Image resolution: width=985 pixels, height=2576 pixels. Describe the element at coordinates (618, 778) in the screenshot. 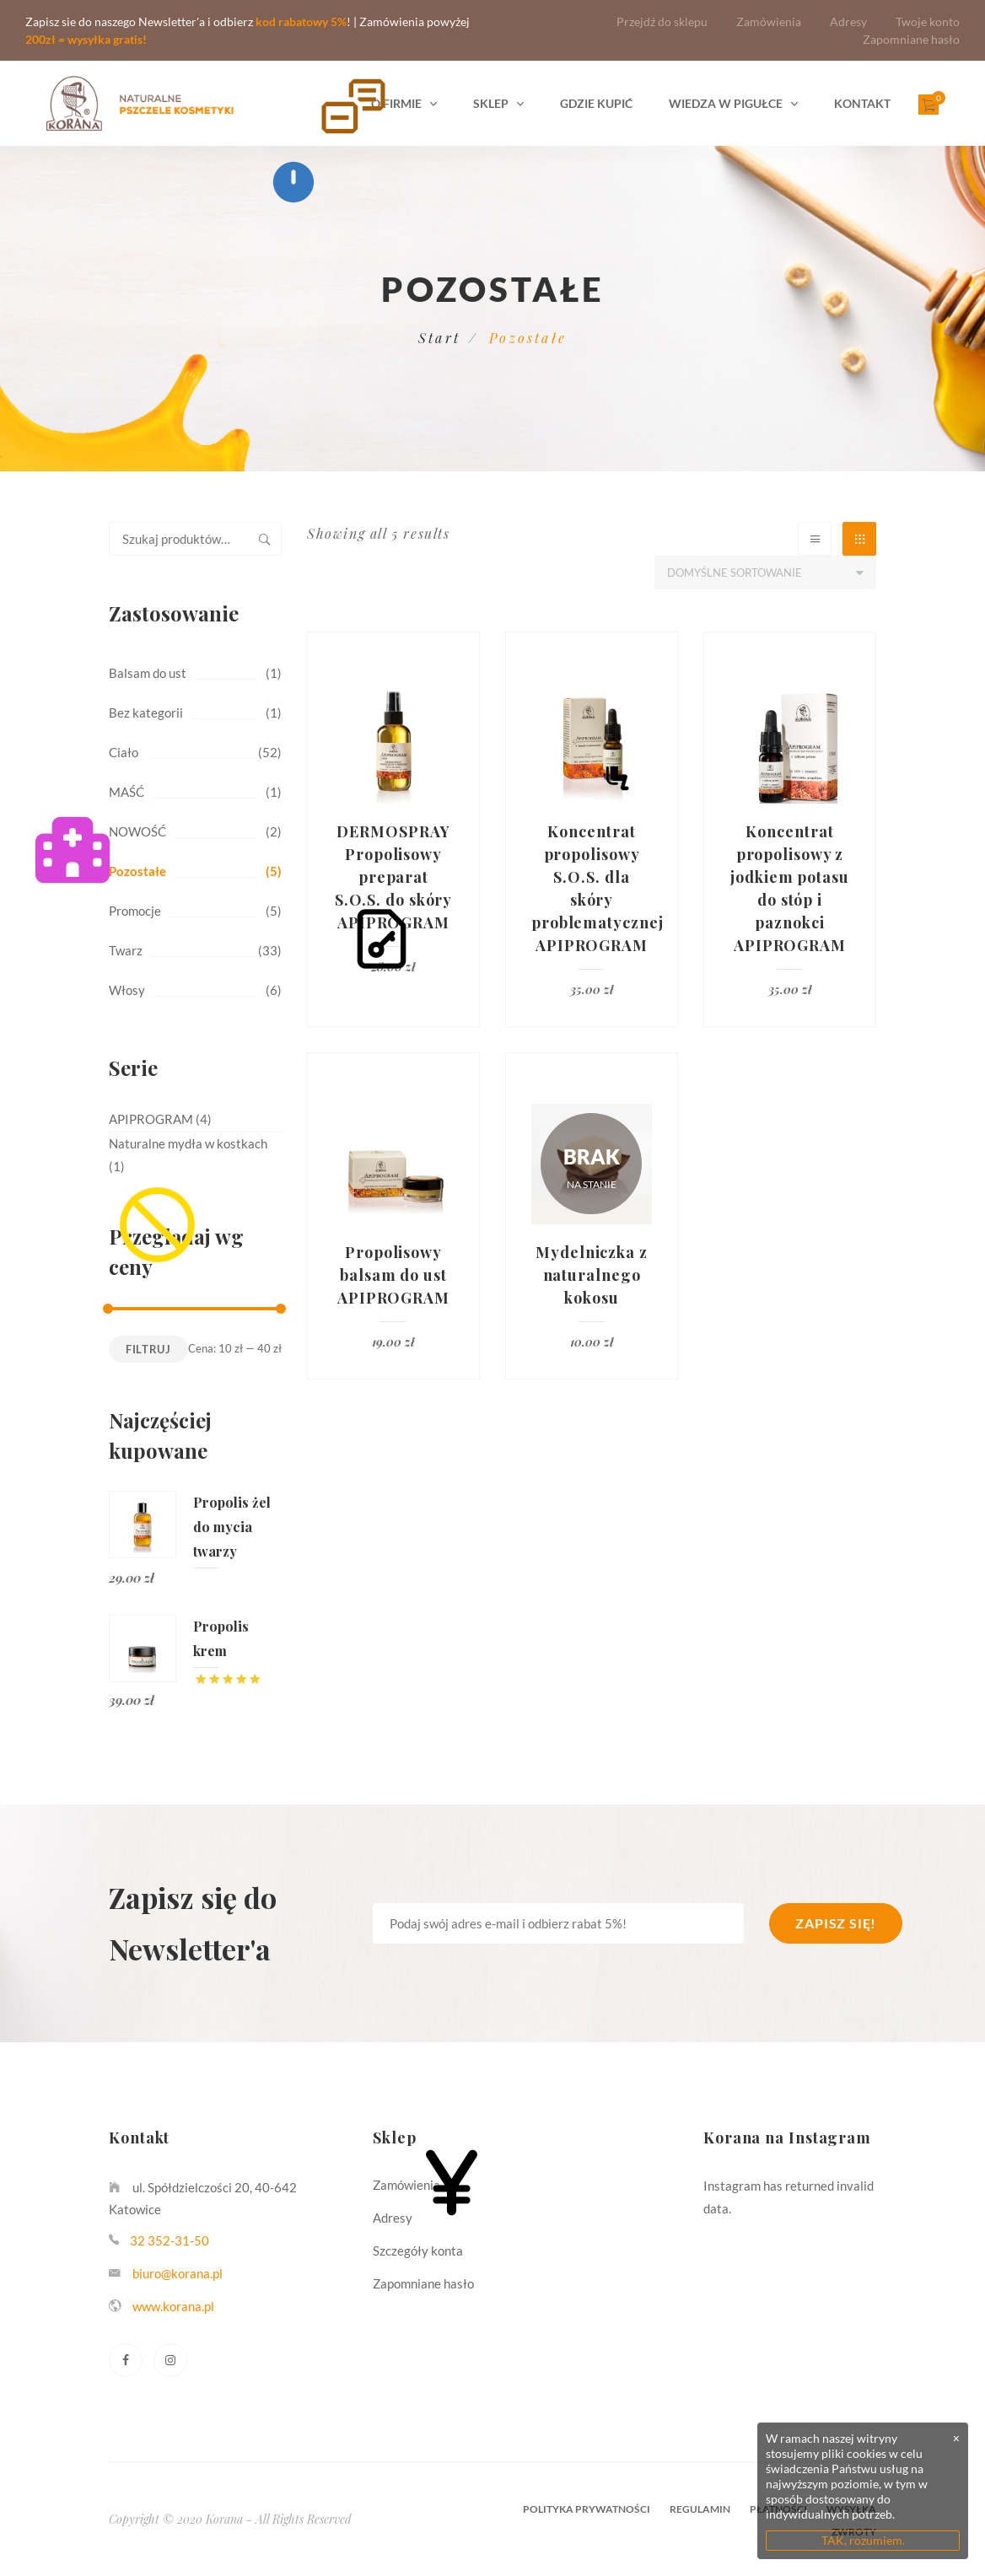

I see `indicates reduced legroom seating option` at that location.